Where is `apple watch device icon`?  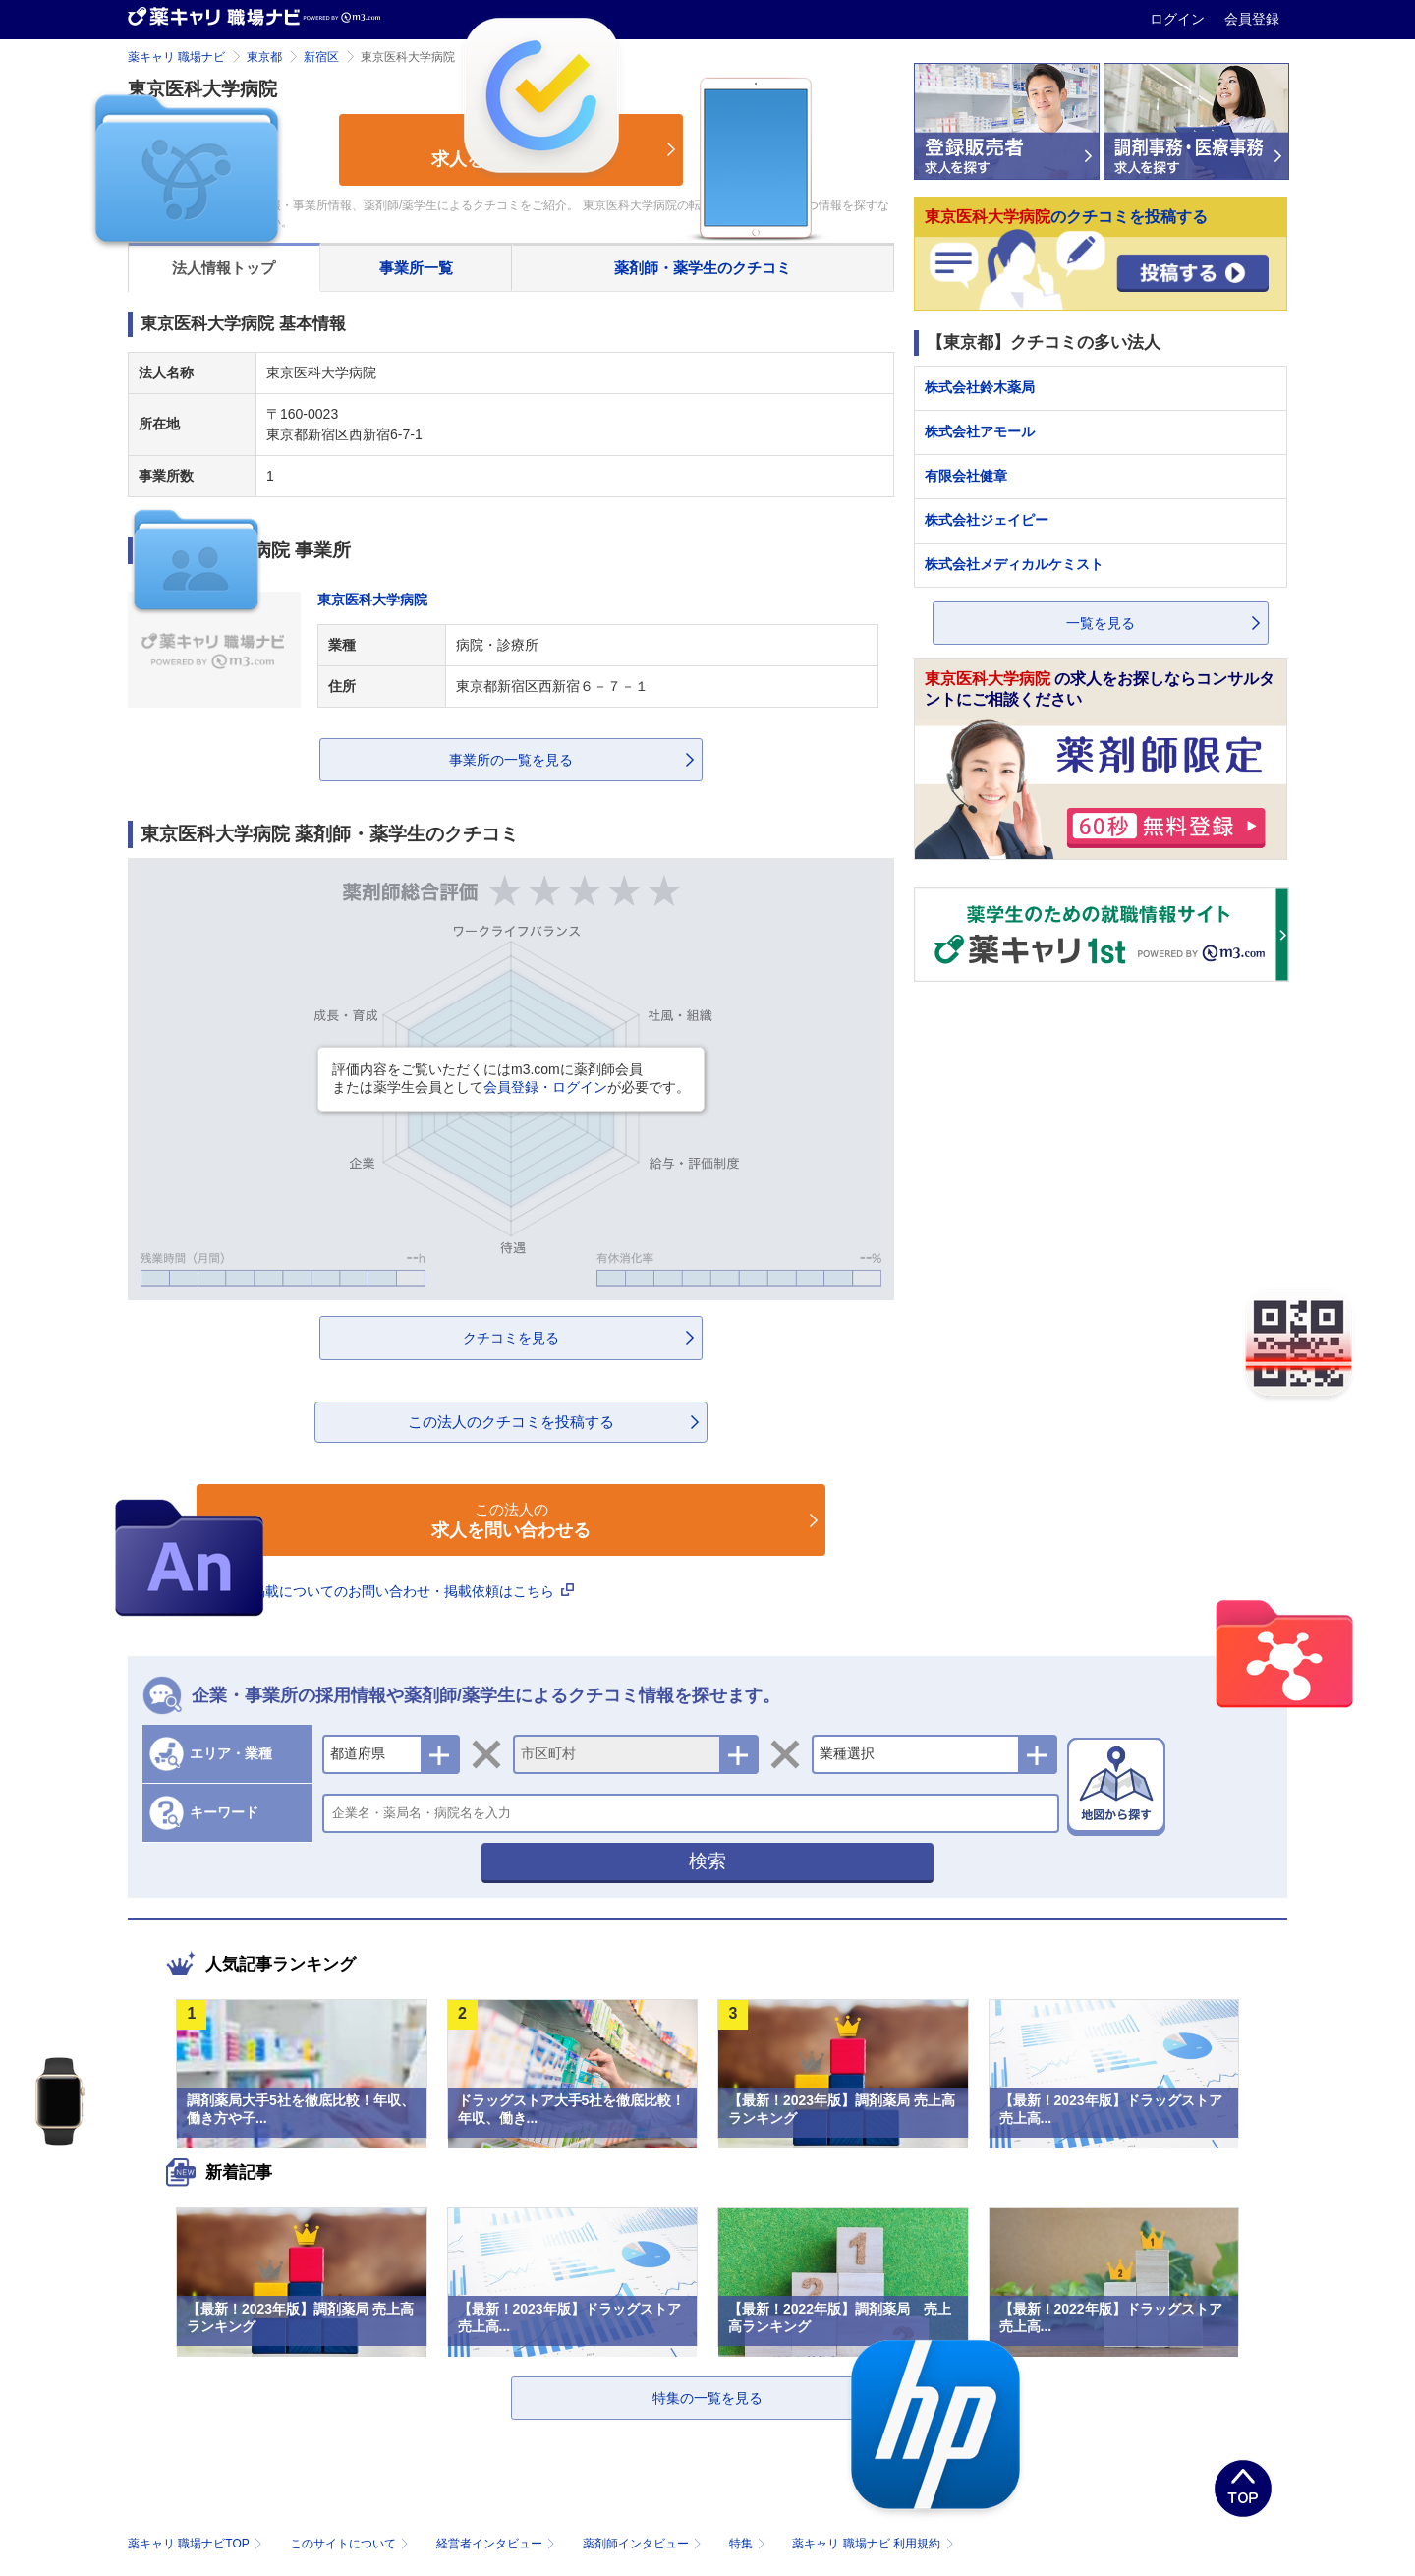
apple watch device icon is located at coordinates (59, 2101).